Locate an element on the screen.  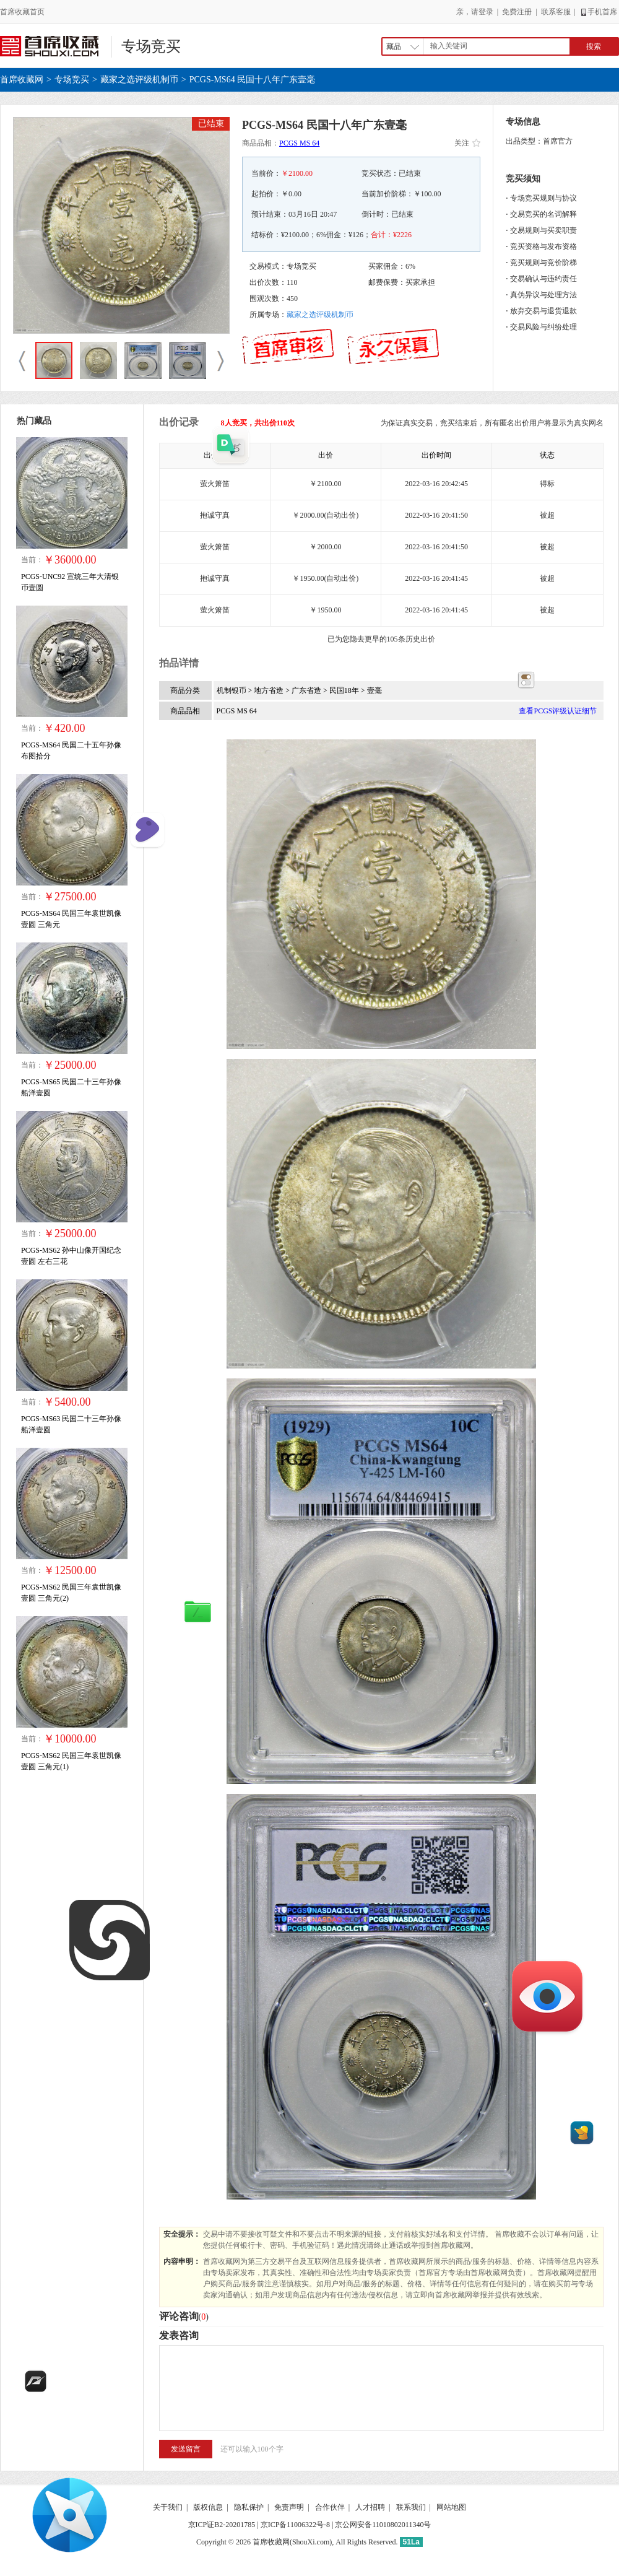
open meld file comparison tool is located at coordinates (110, 1940).